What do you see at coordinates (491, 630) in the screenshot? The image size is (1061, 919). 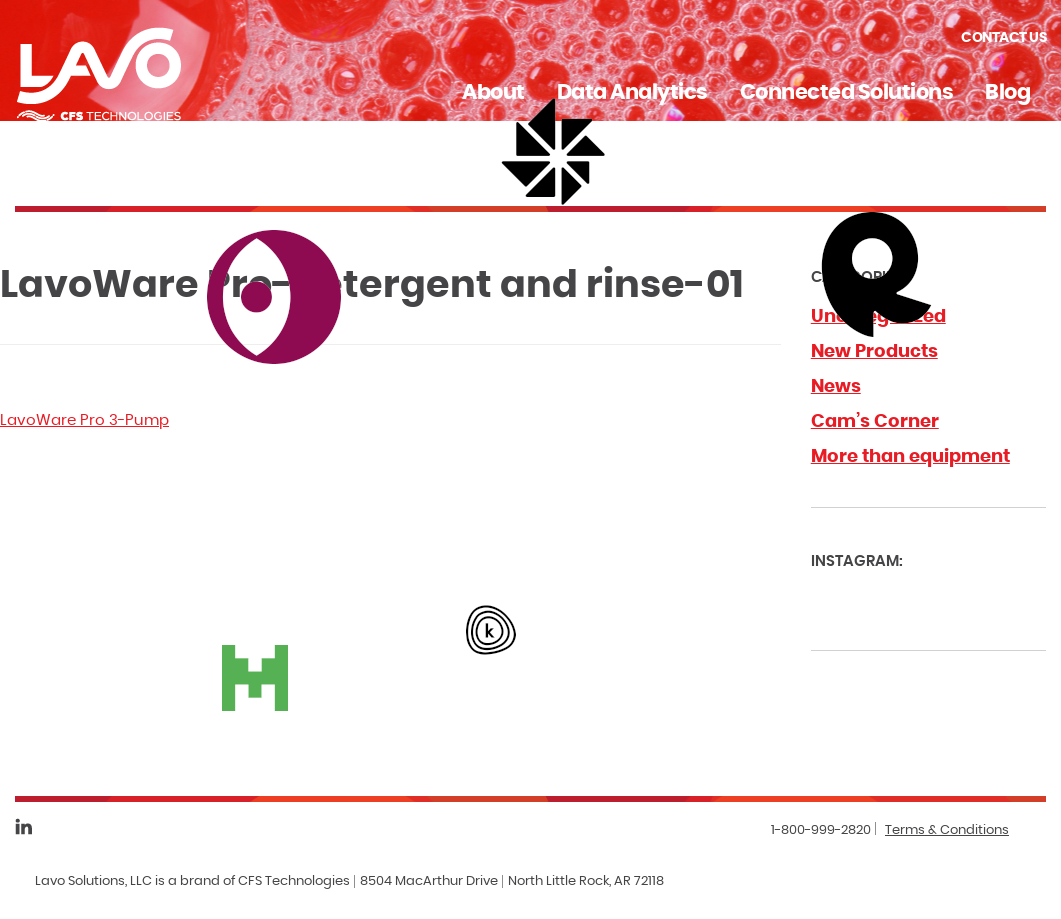 I see `visit the Keep a Changelog website` at bounding box center [491, 630].